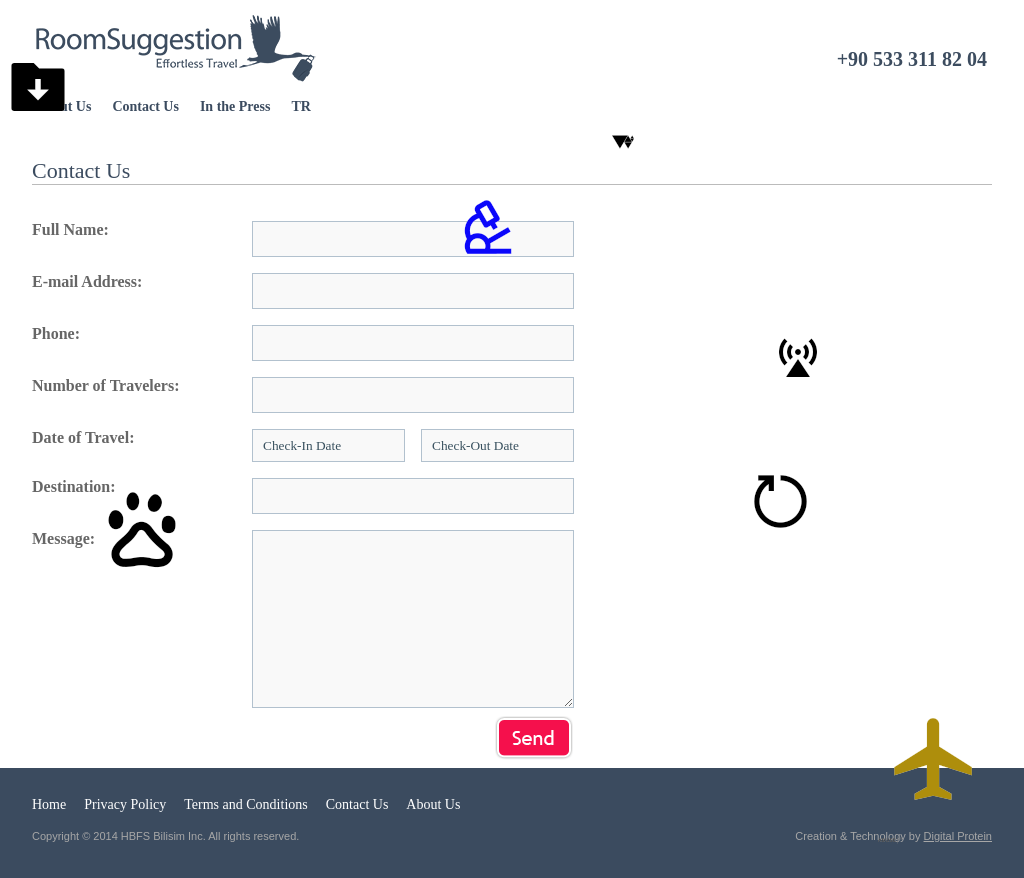 The image size is (1024, 878). I want to click on access lab results or diagnostics, so click(488, 228).